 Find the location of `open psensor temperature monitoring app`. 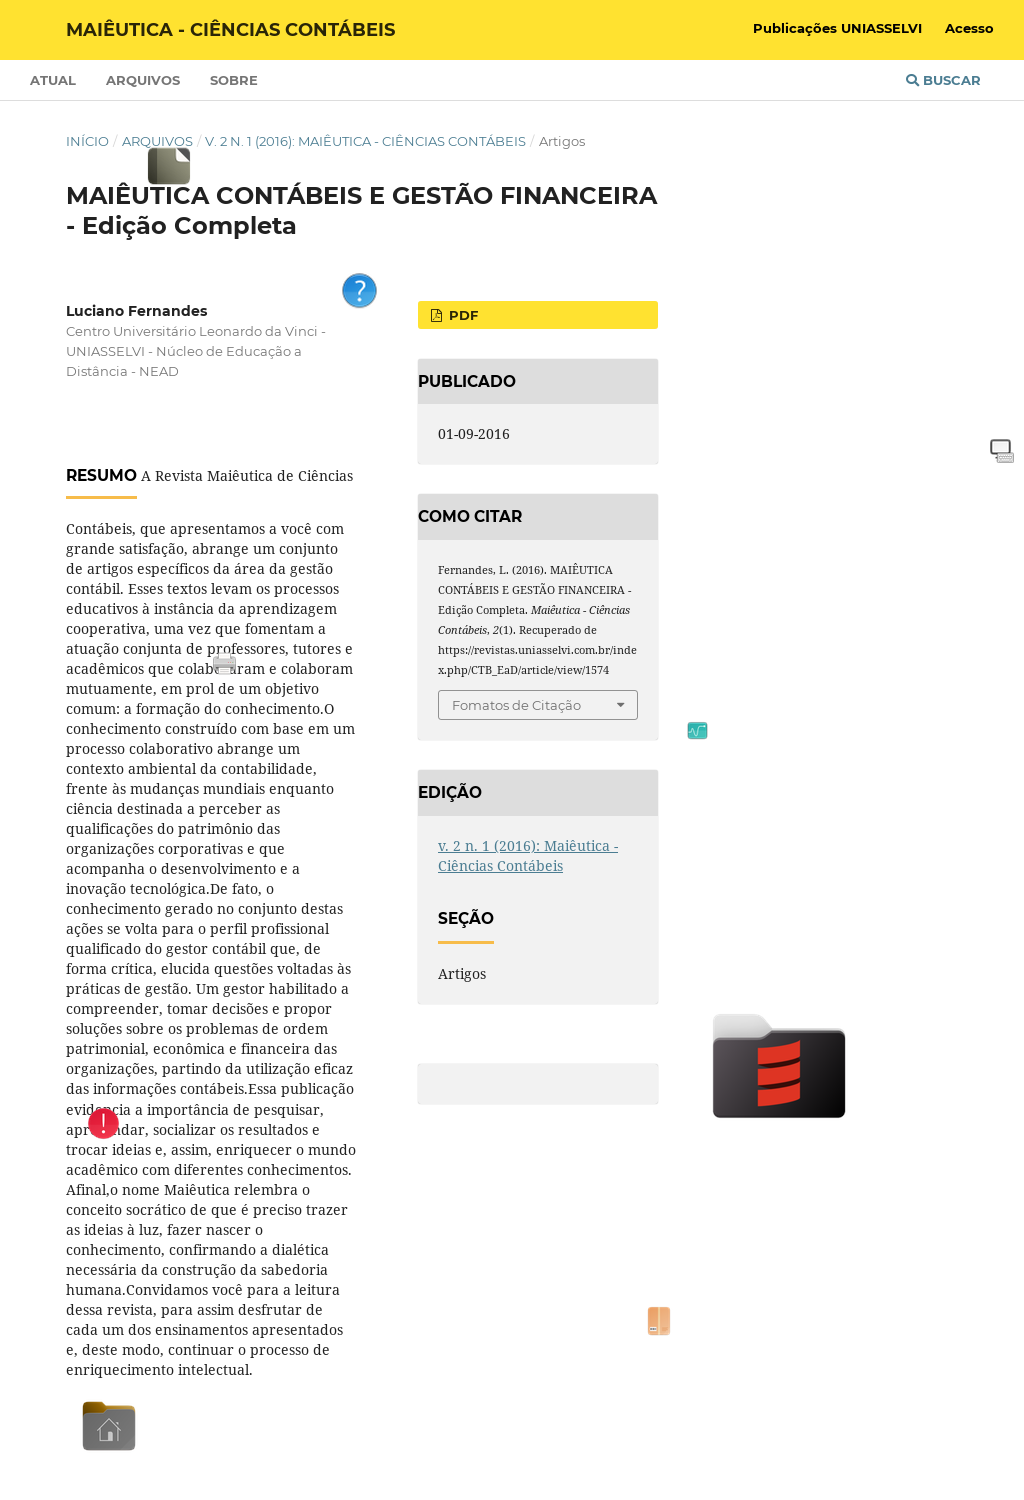

open psensor temperature monitoring app is located at coordinates (697, 730).